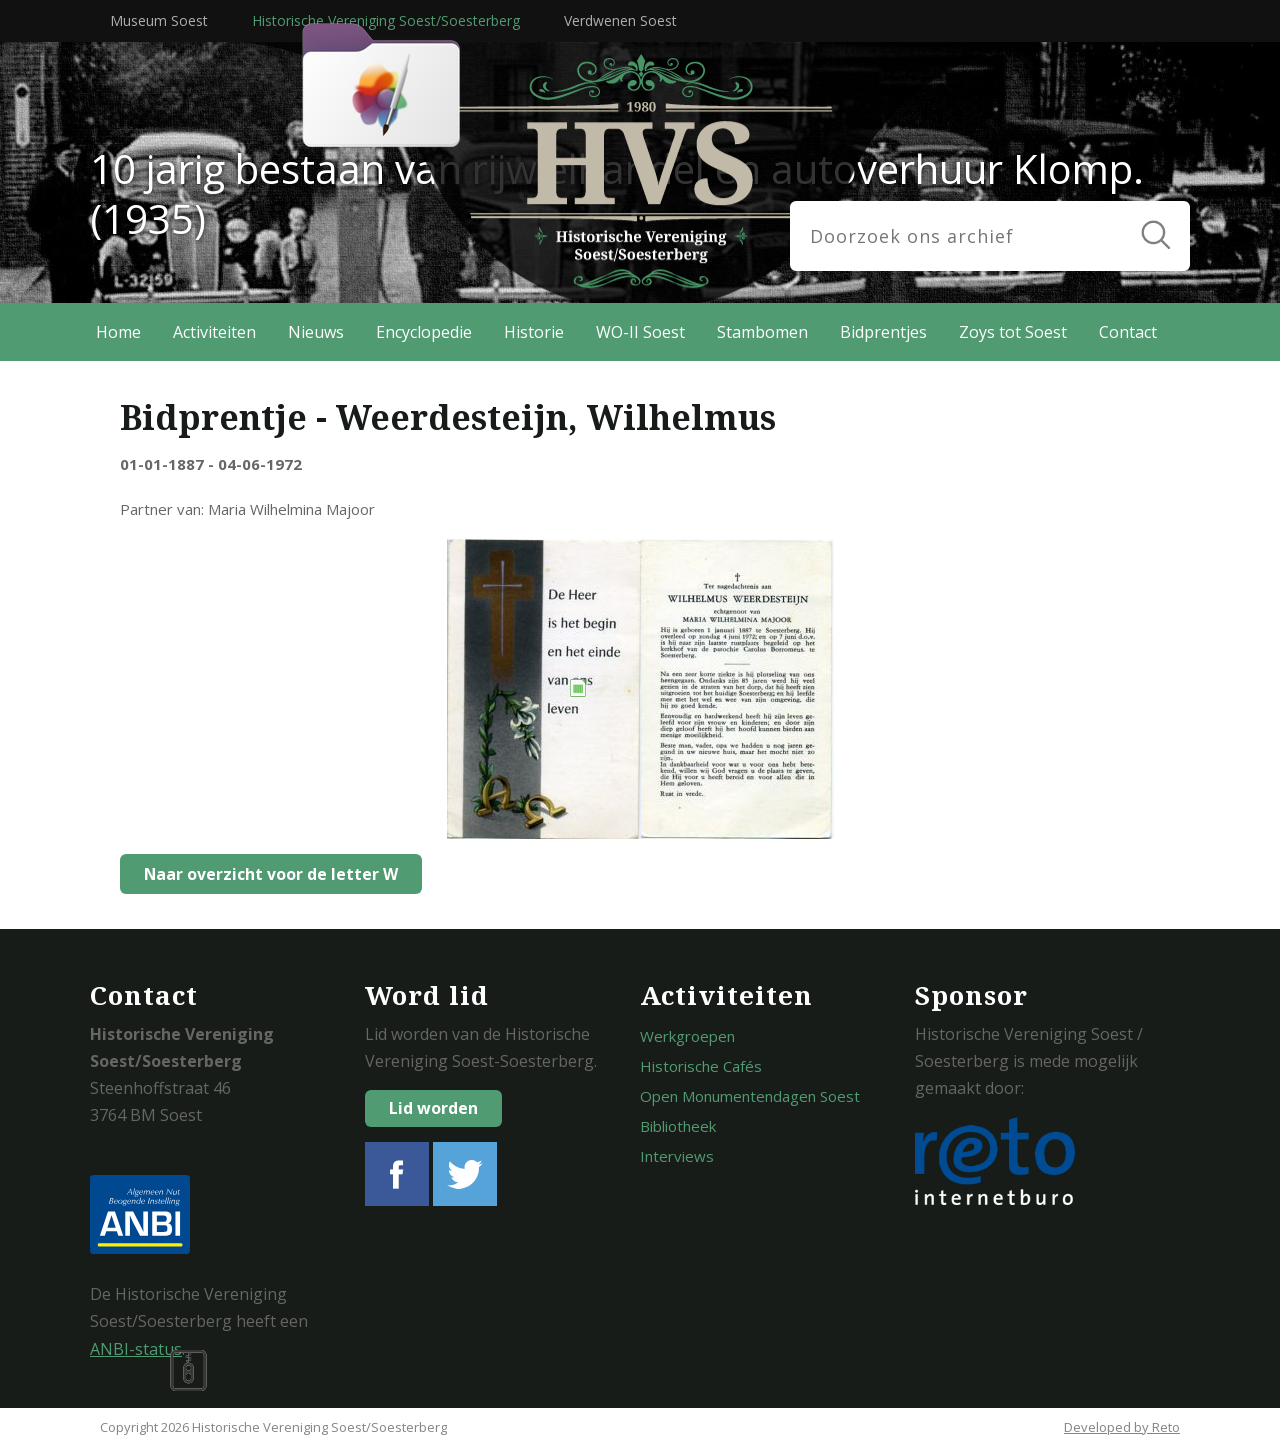  Describe the element at coordinates (380, 89) in the screenshot. I see `open folder containing drawings or artwork` at that location.